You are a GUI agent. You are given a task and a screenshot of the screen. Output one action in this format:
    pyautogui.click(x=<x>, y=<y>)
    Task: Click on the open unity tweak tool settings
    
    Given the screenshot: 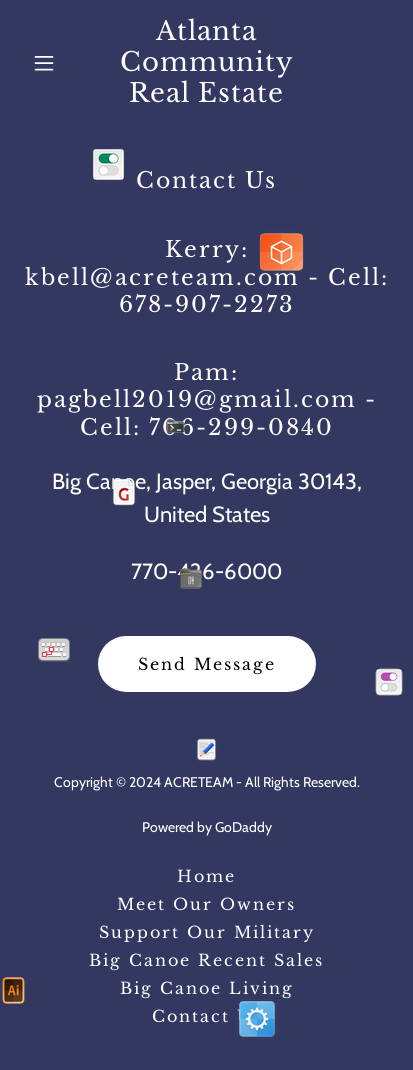 What is the action you would take?
    pyautogui.click(x=389, y=682)
    